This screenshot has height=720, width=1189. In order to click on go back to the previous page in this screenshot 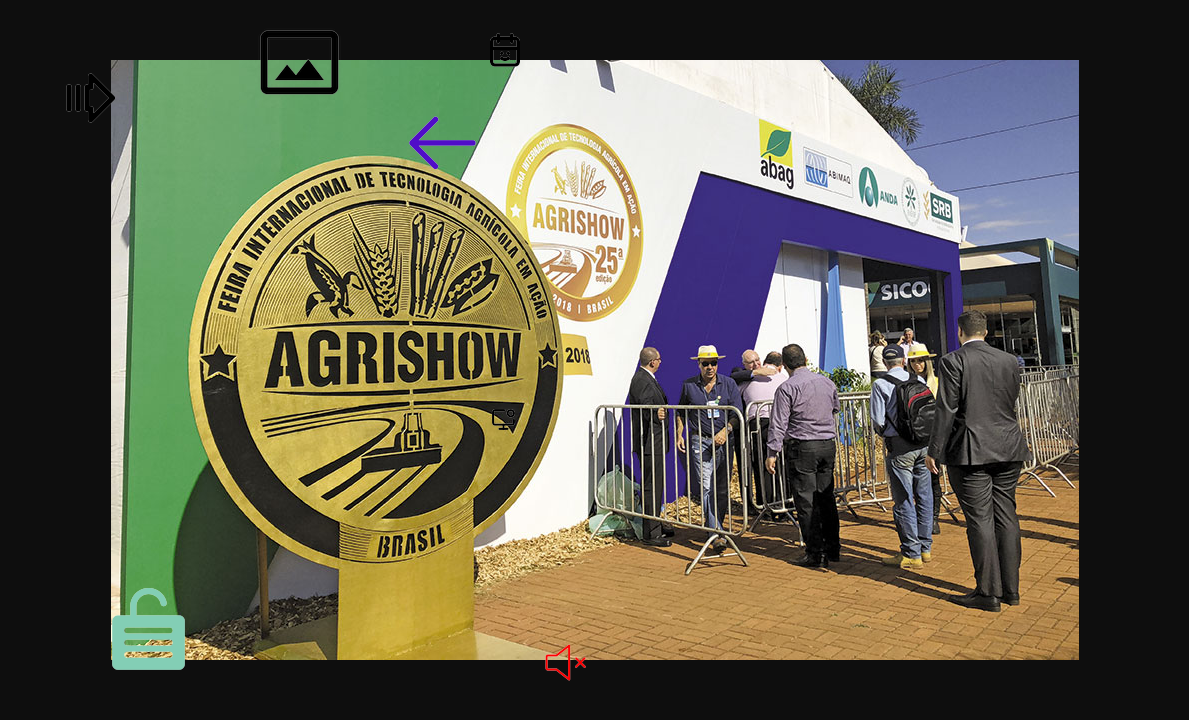, I will do `click(442, 142)`.